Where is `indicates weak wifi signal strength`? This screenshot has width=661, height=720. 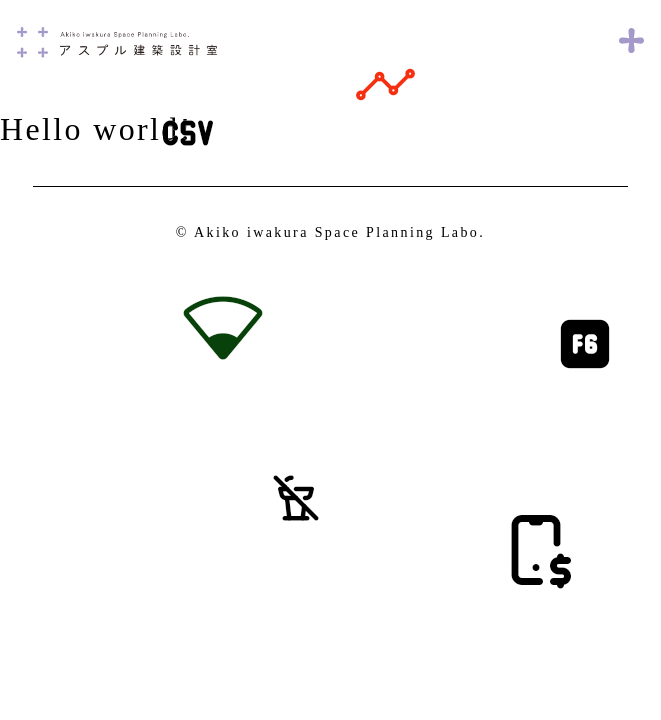
indicates weak wifi signal strength is located at coordinates (223, 328).